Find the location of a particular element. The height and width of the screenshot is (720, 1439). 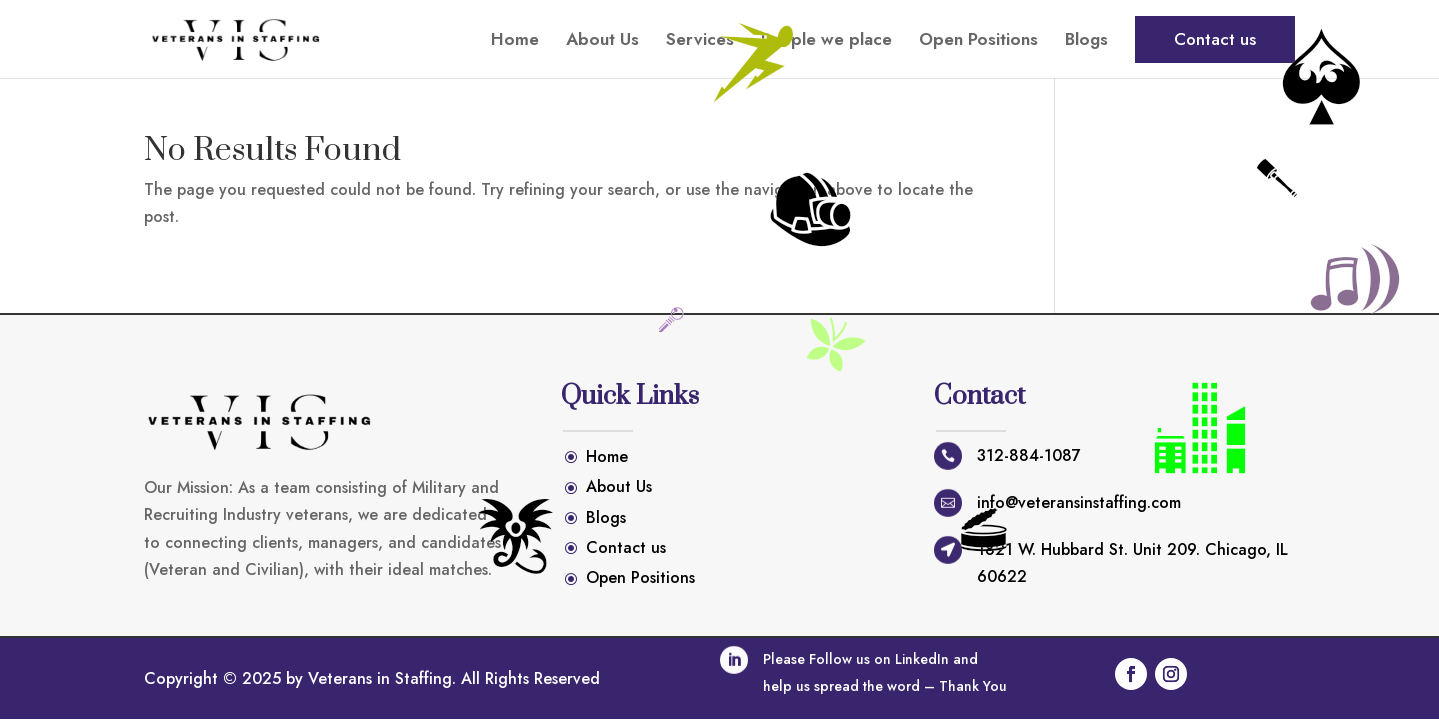

activate sprint or run mode is located at coordinates (753, 63).